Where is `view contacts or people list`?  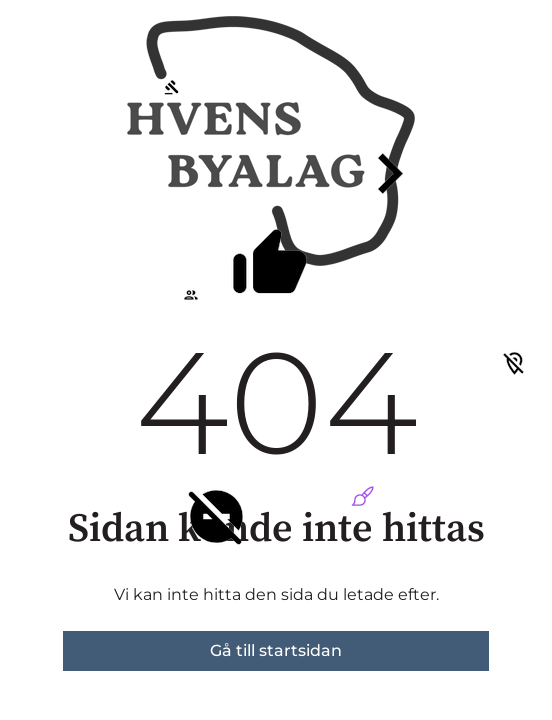 view contacts or people list is located at coordinates (191, 295).